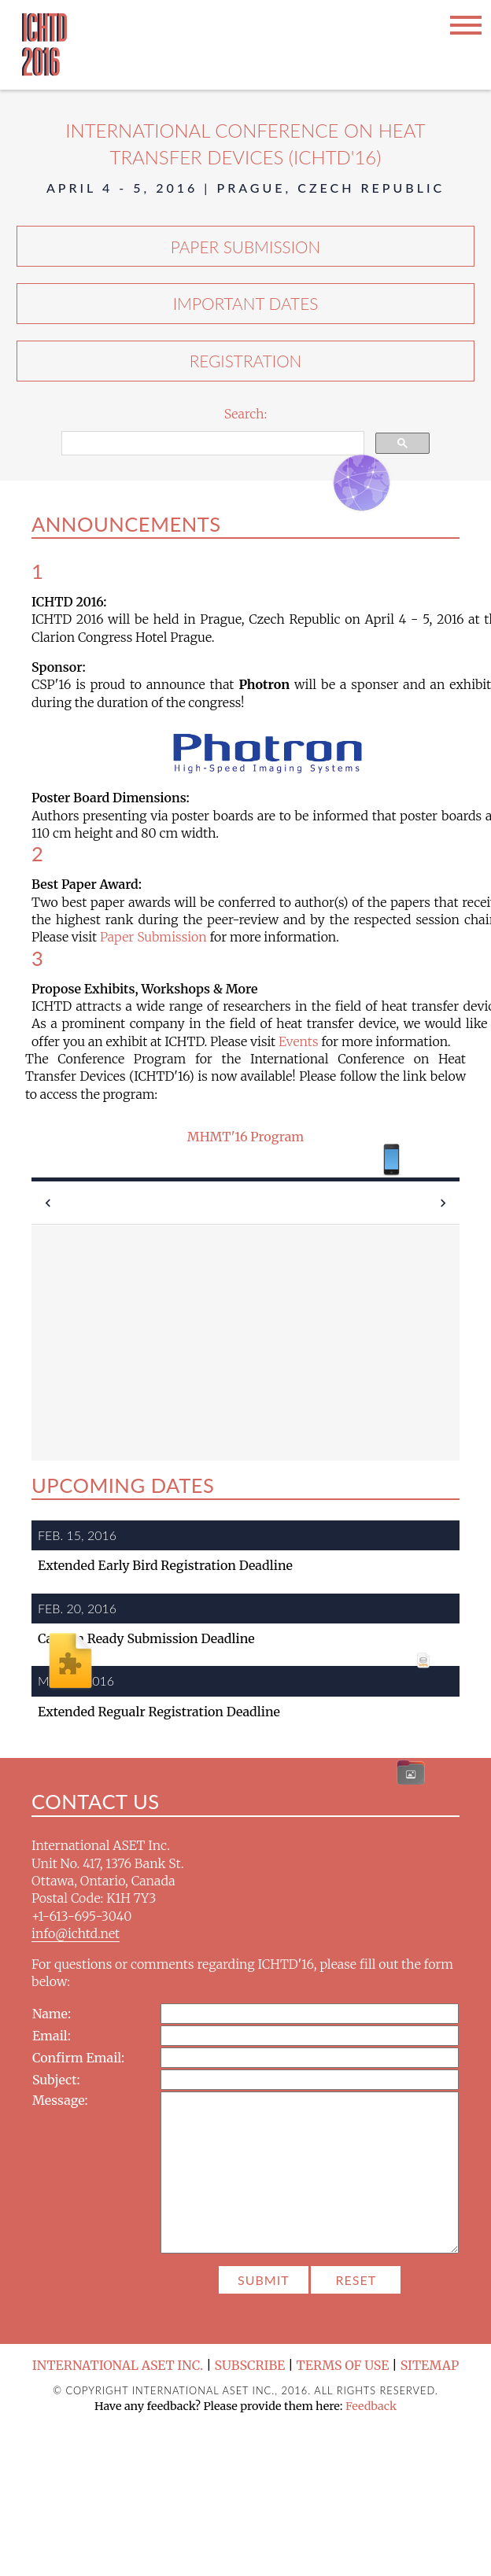  What do you see at coordinates (411, 1772) in the screenshot?
I see `open your pictures folder` at bounding box center [411, 1772].